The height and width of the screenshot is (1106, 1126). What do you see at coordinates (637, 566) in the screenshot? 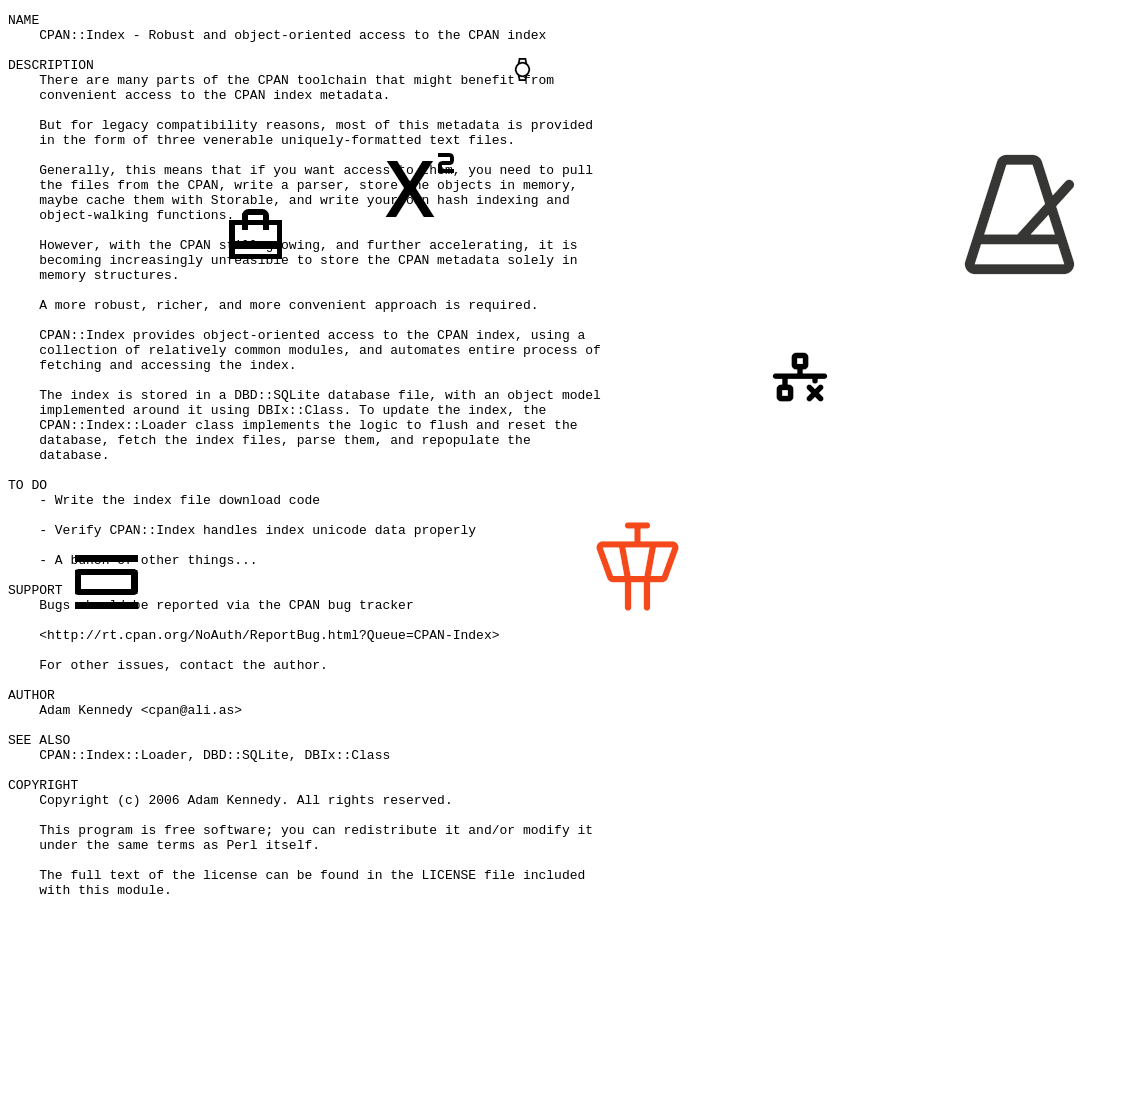
I see `access air traffic control features` at bounding box center [637, 566].